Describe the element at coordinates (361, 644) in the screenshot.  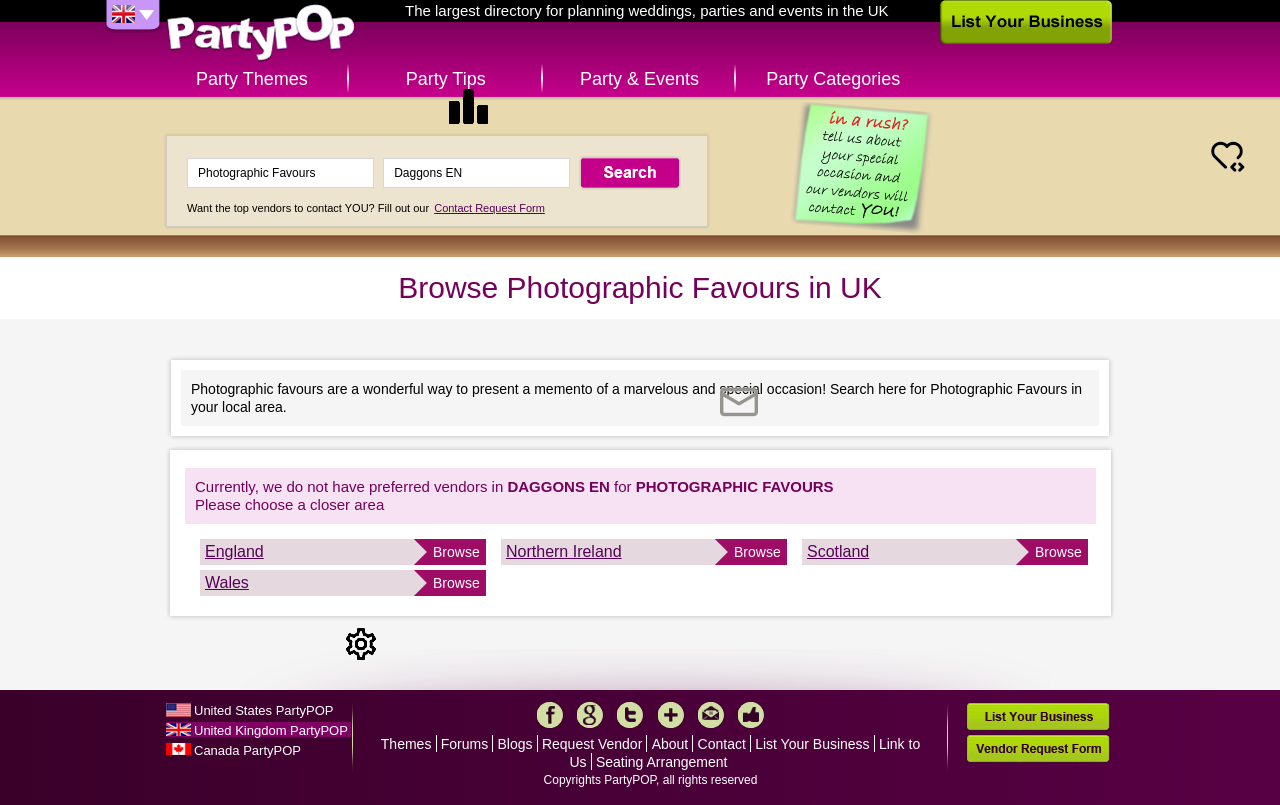
I see `open settings menu` at that location.